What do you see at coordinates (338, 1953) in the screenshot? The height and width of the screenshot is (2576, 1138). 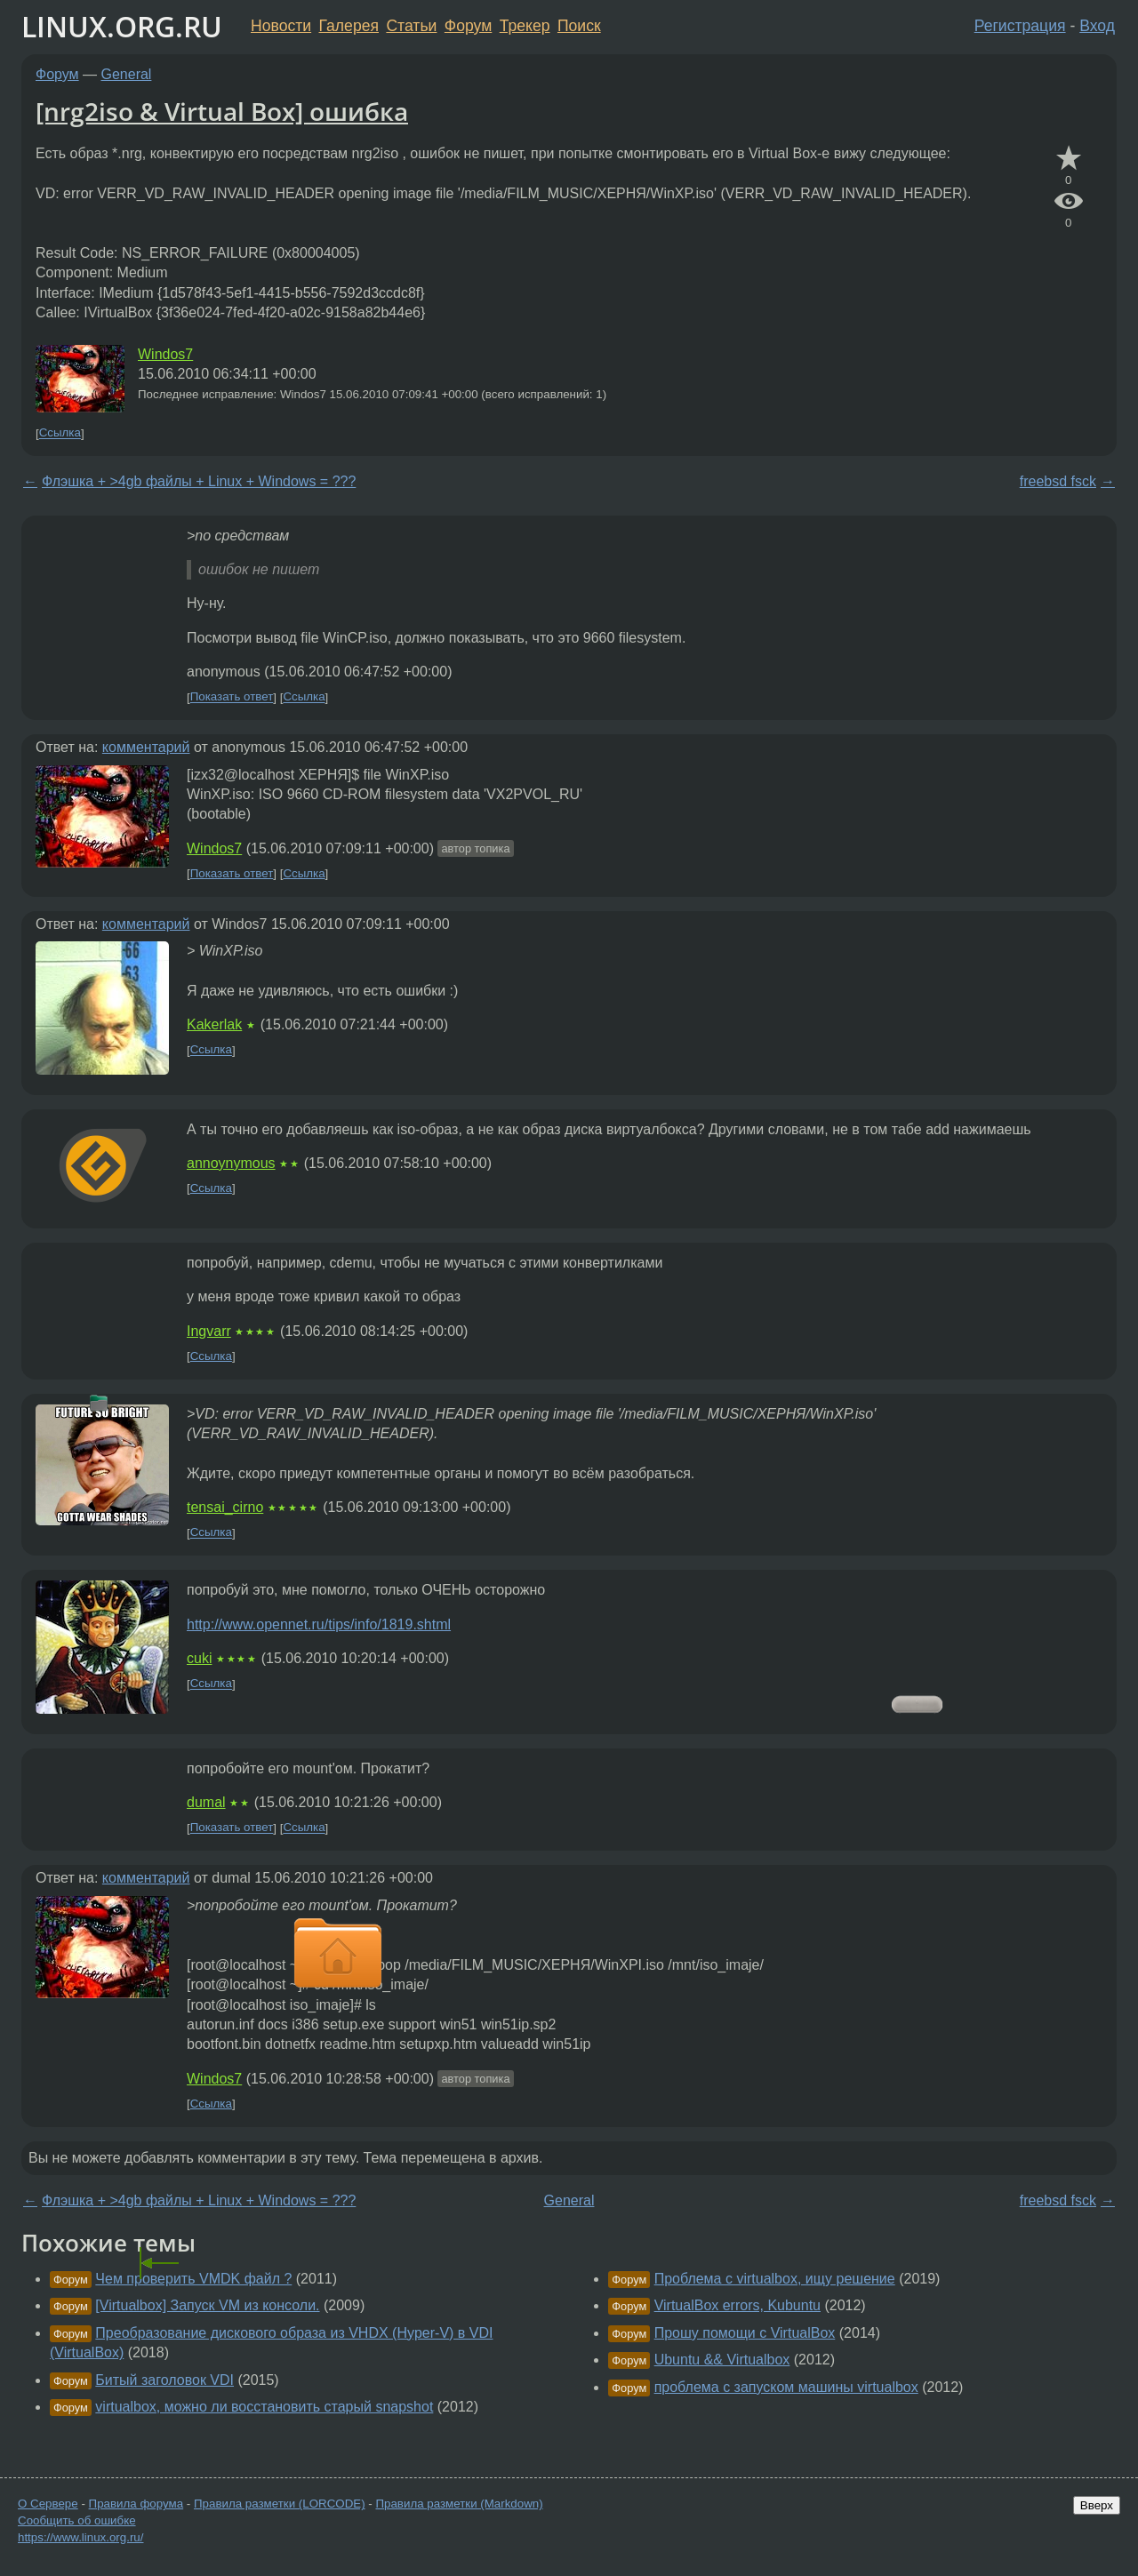 I see `access your home folder` at bounding box center [338, 1953].